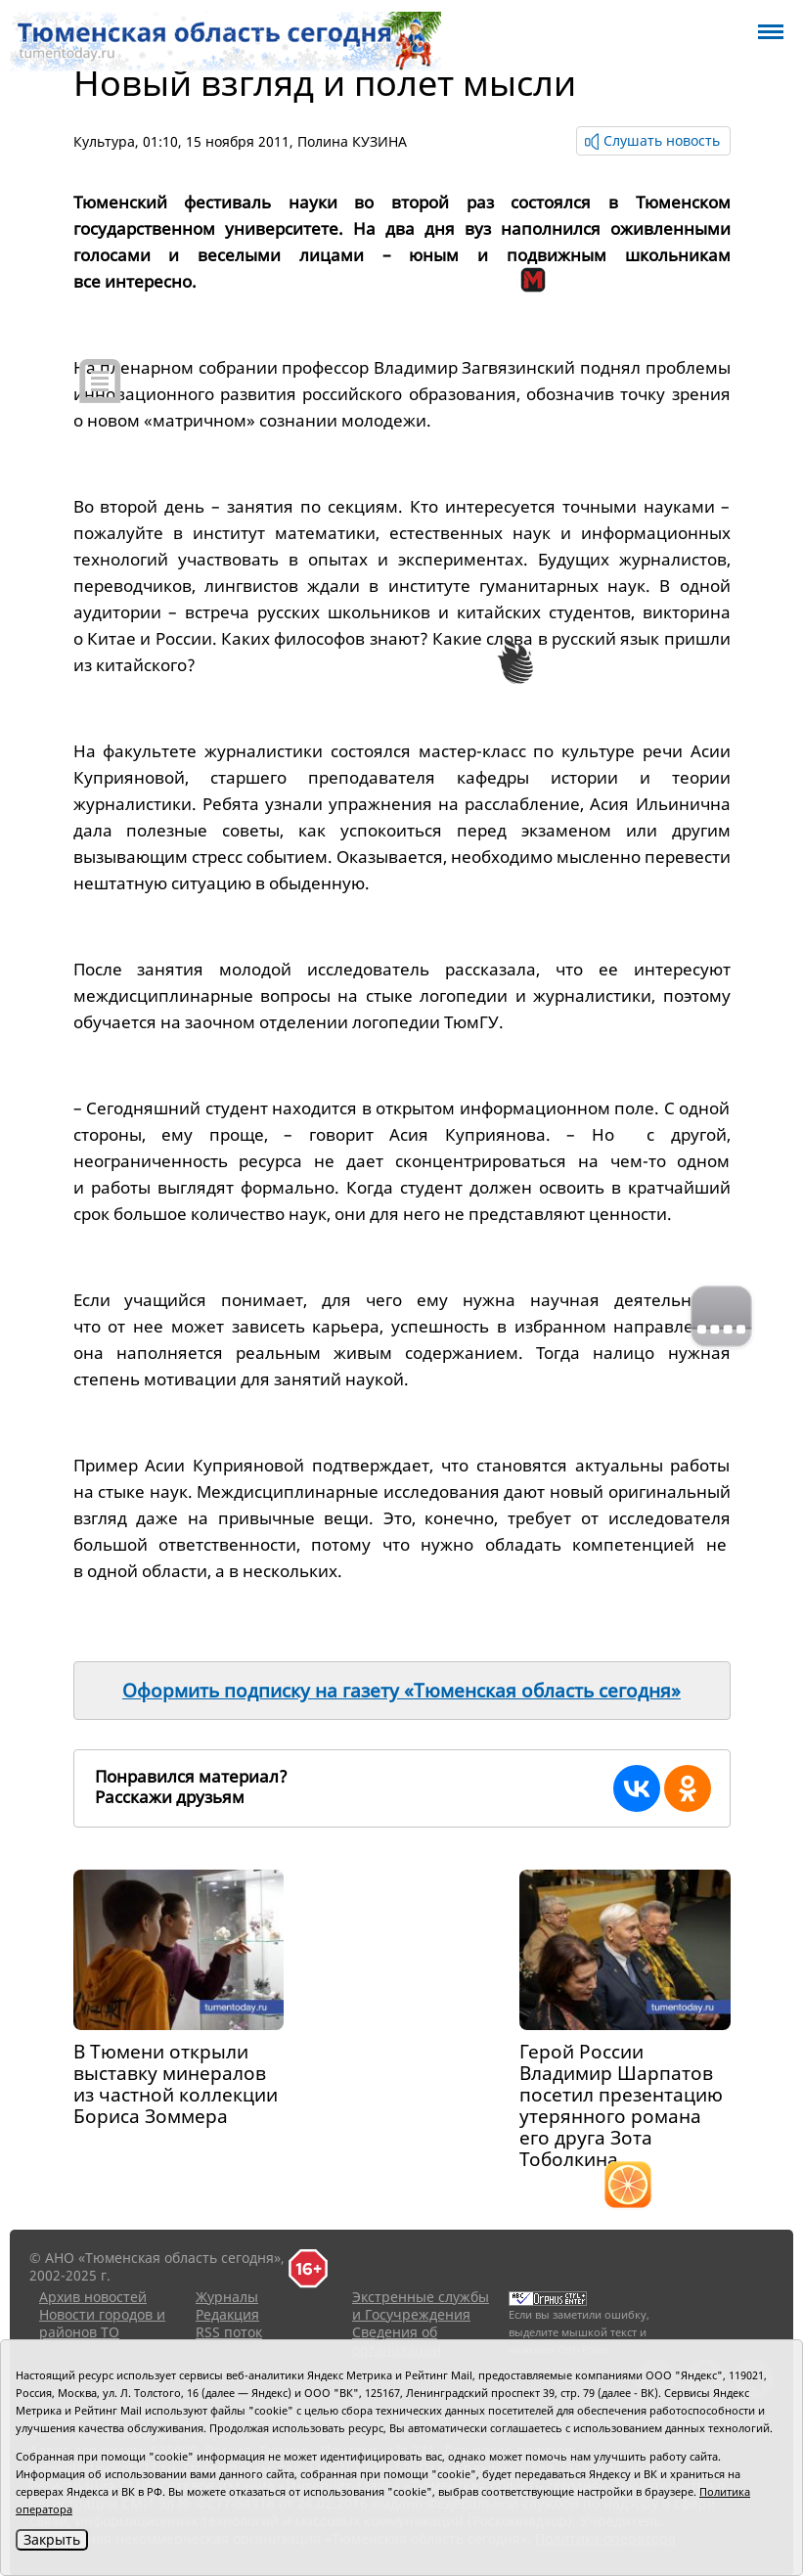 The width and height of the screenshot is (803, 2576). What do you see at coordinates (514, 660) in the screenshot?
I see `open glade interface designer` at bounding box center [514, 660].